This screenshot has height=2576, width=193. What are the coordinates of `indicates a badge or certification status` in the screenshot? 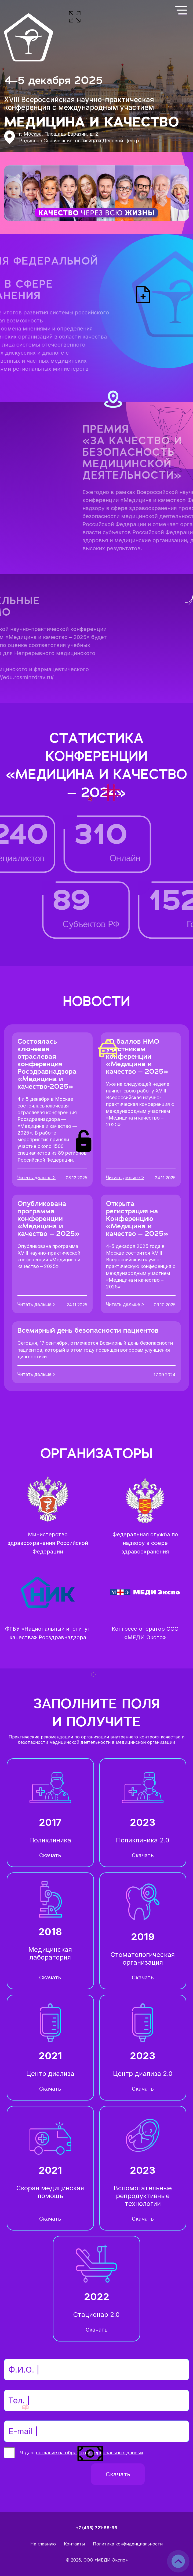 It's located at (93, 1674).